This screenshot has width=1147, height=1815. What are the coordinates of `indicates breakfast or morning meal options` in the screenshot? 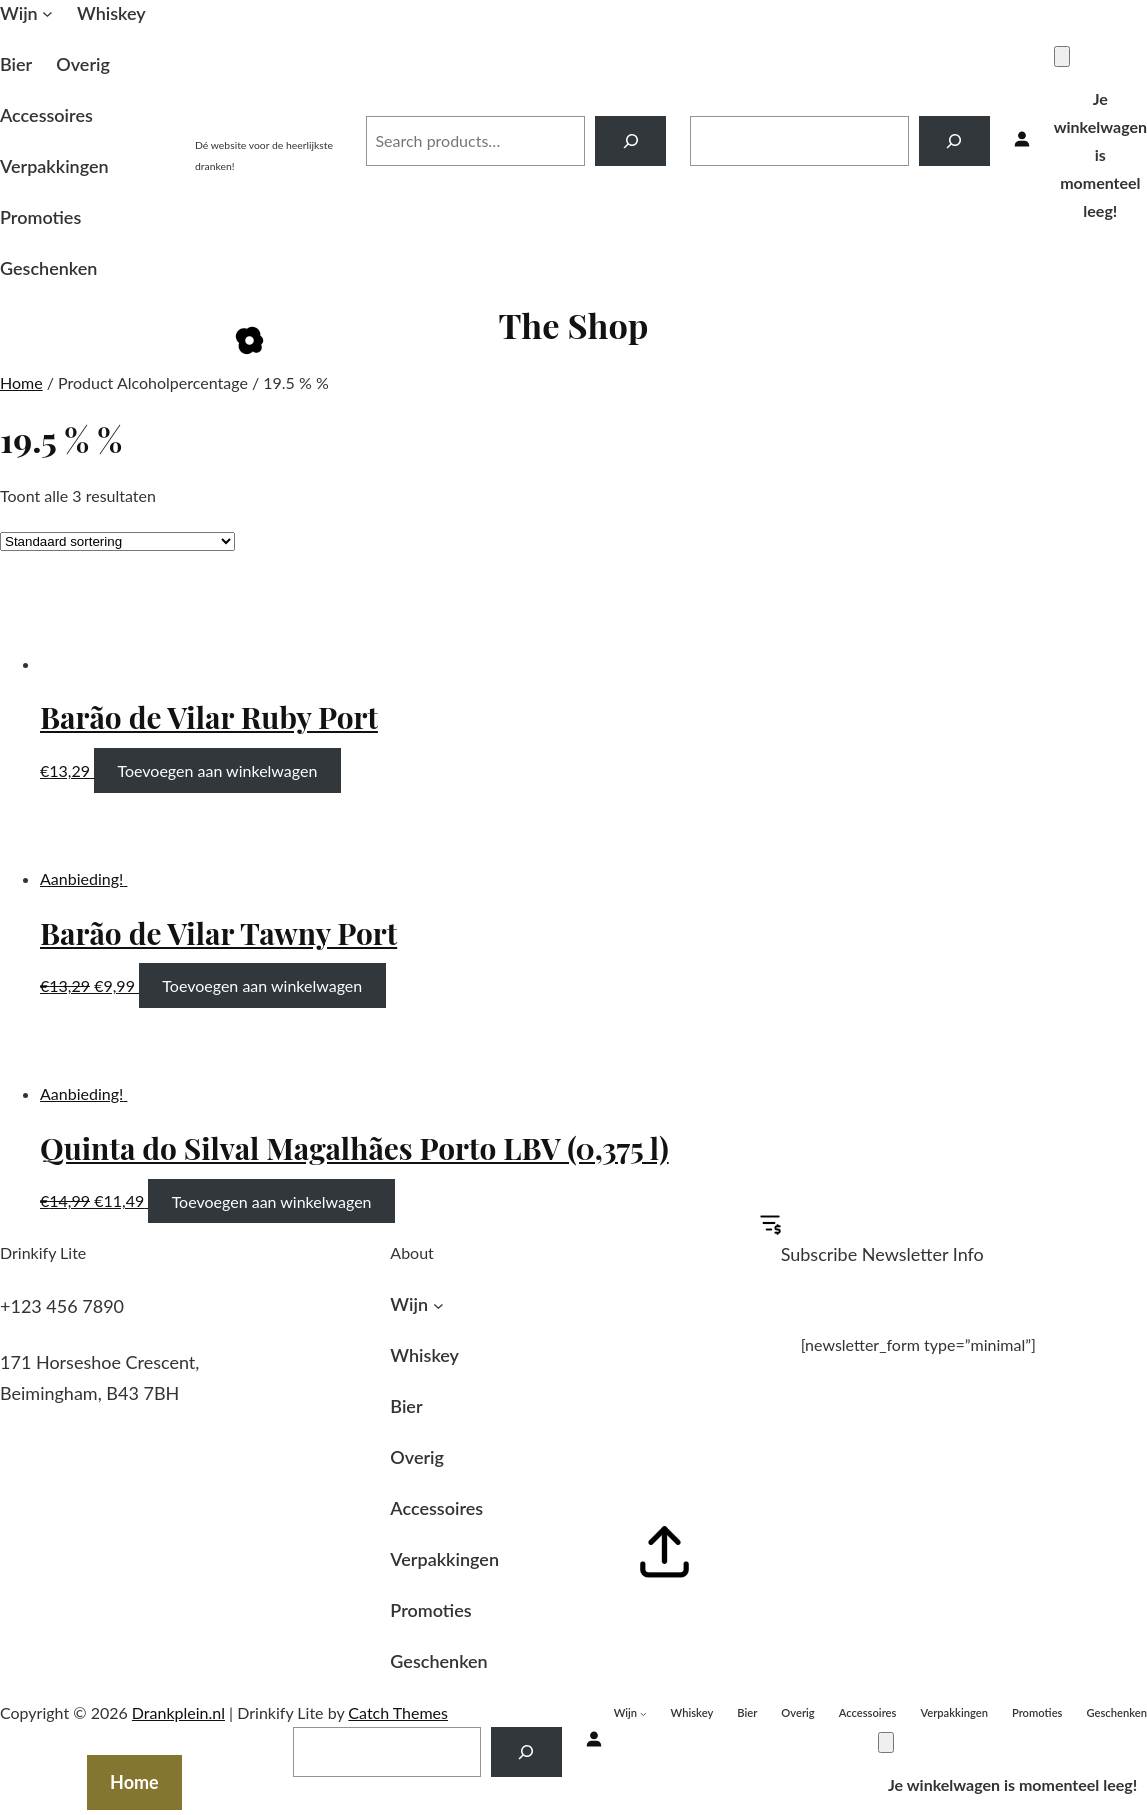 It's located at (249, 340).